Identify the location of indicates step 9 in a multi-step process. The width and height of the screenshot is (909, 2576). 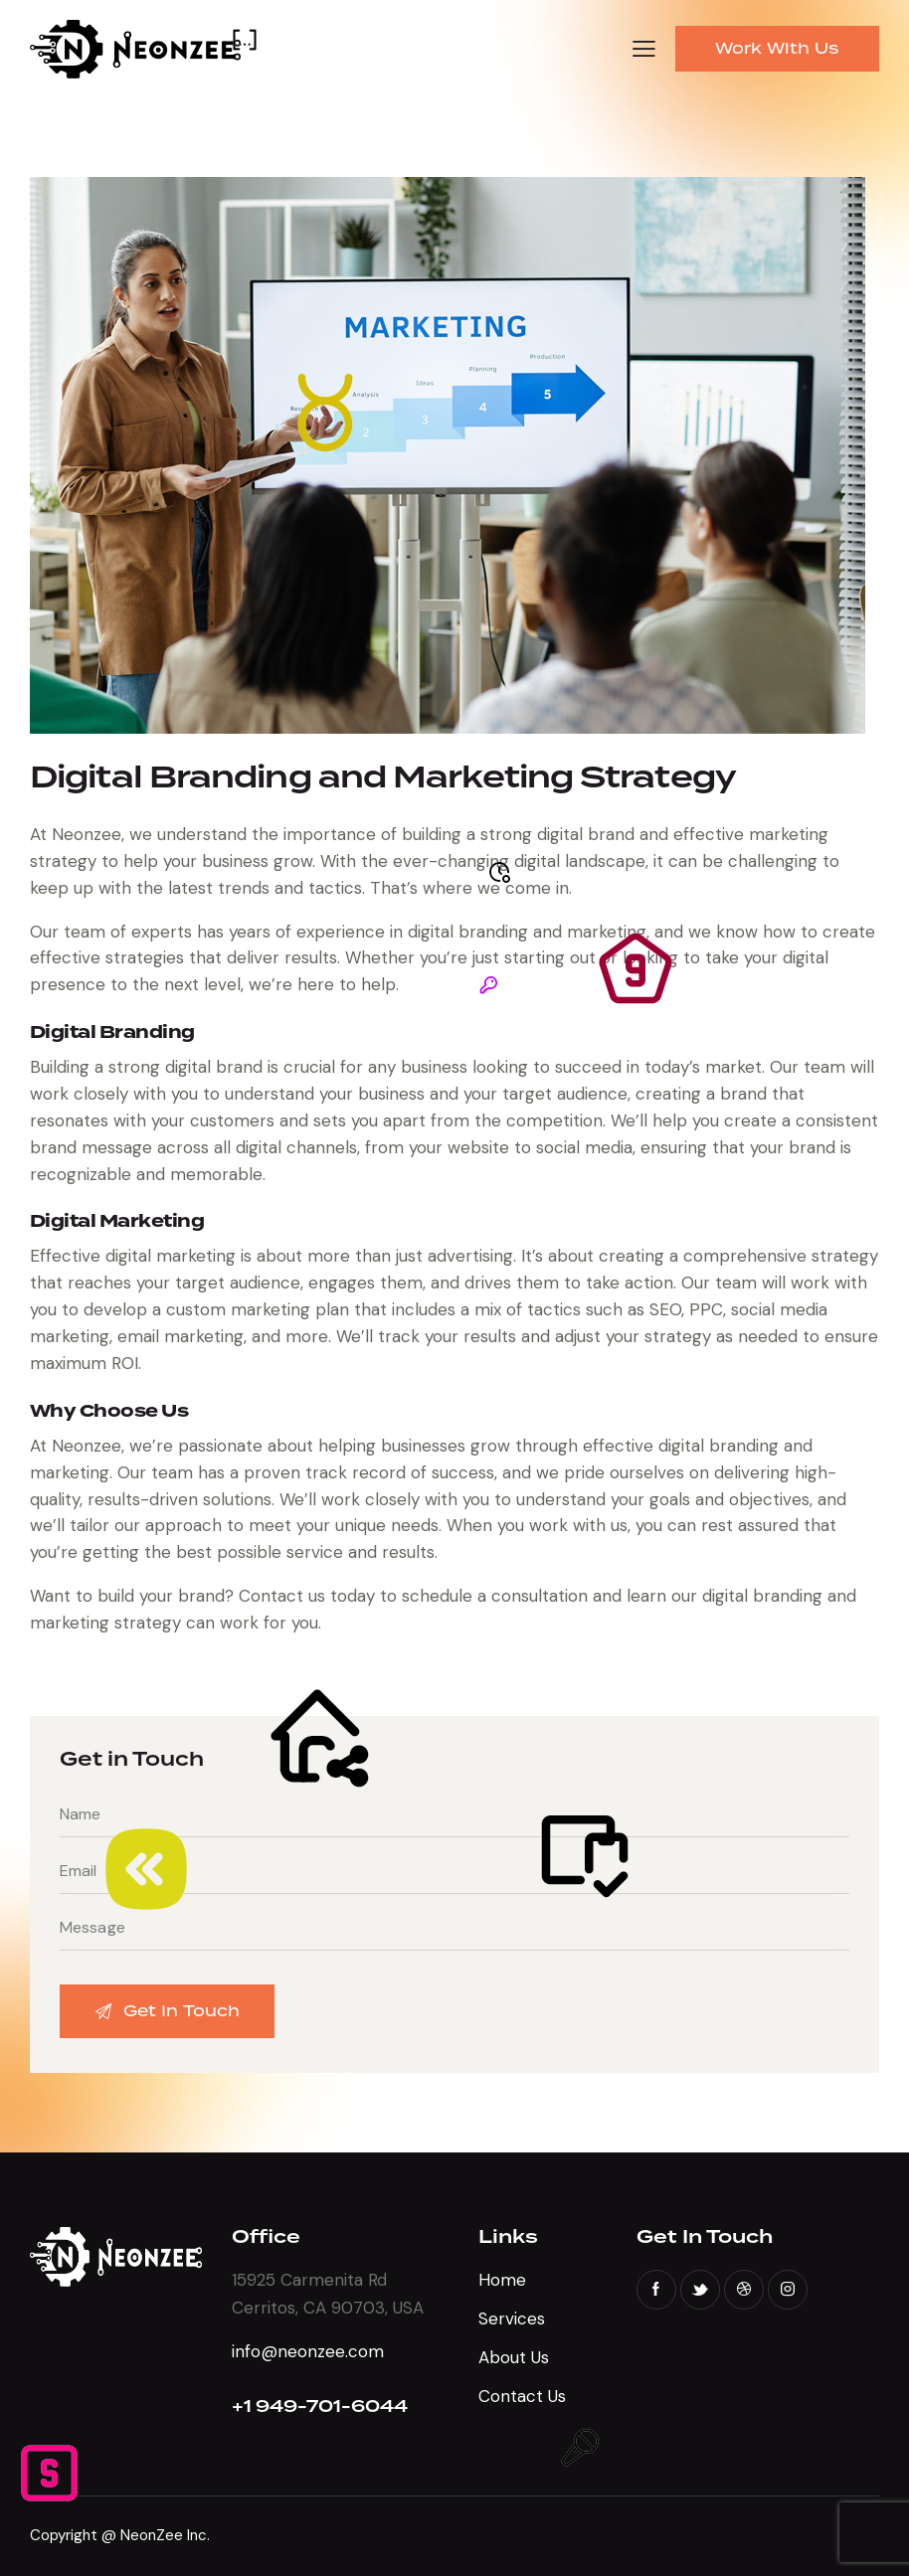
(636, 970).